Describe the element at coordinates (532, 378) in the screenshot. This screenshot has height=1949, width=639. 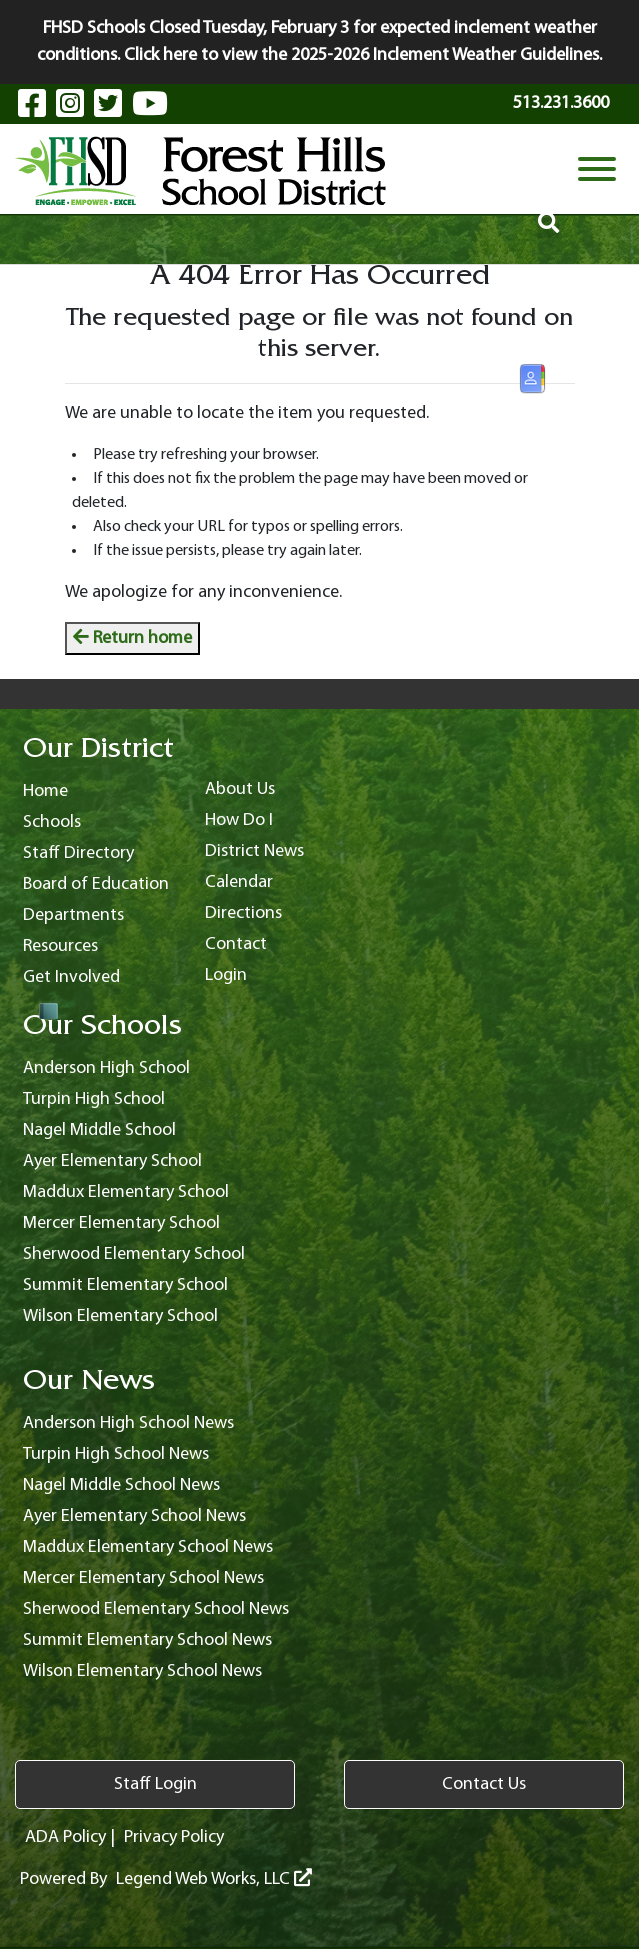
I see `open the contacts app` at that location.